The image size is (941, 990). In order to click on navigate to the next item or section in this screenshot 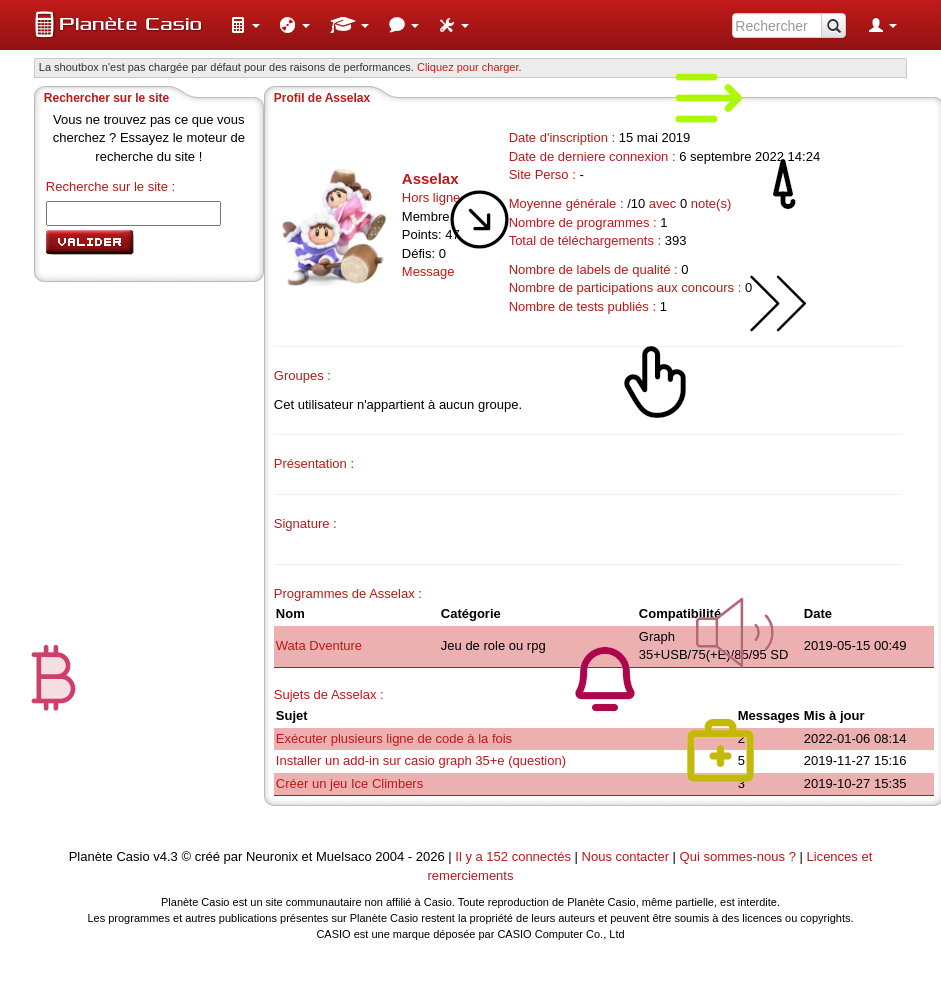, I will do `click(479, 219)`.